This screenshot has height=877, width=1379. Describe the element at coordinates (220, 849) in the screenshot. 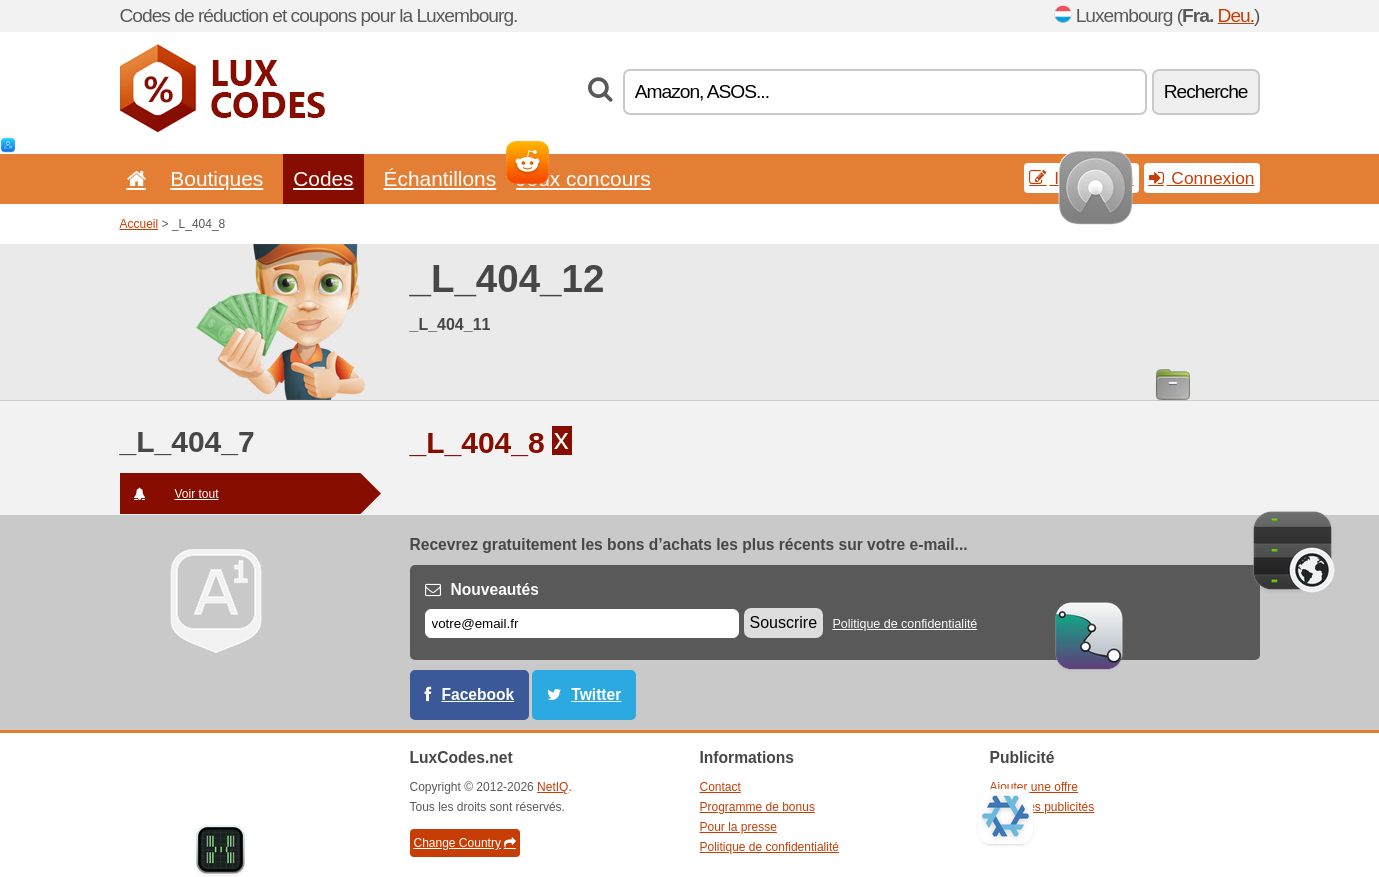

I see `open htop system monitor` at that location.